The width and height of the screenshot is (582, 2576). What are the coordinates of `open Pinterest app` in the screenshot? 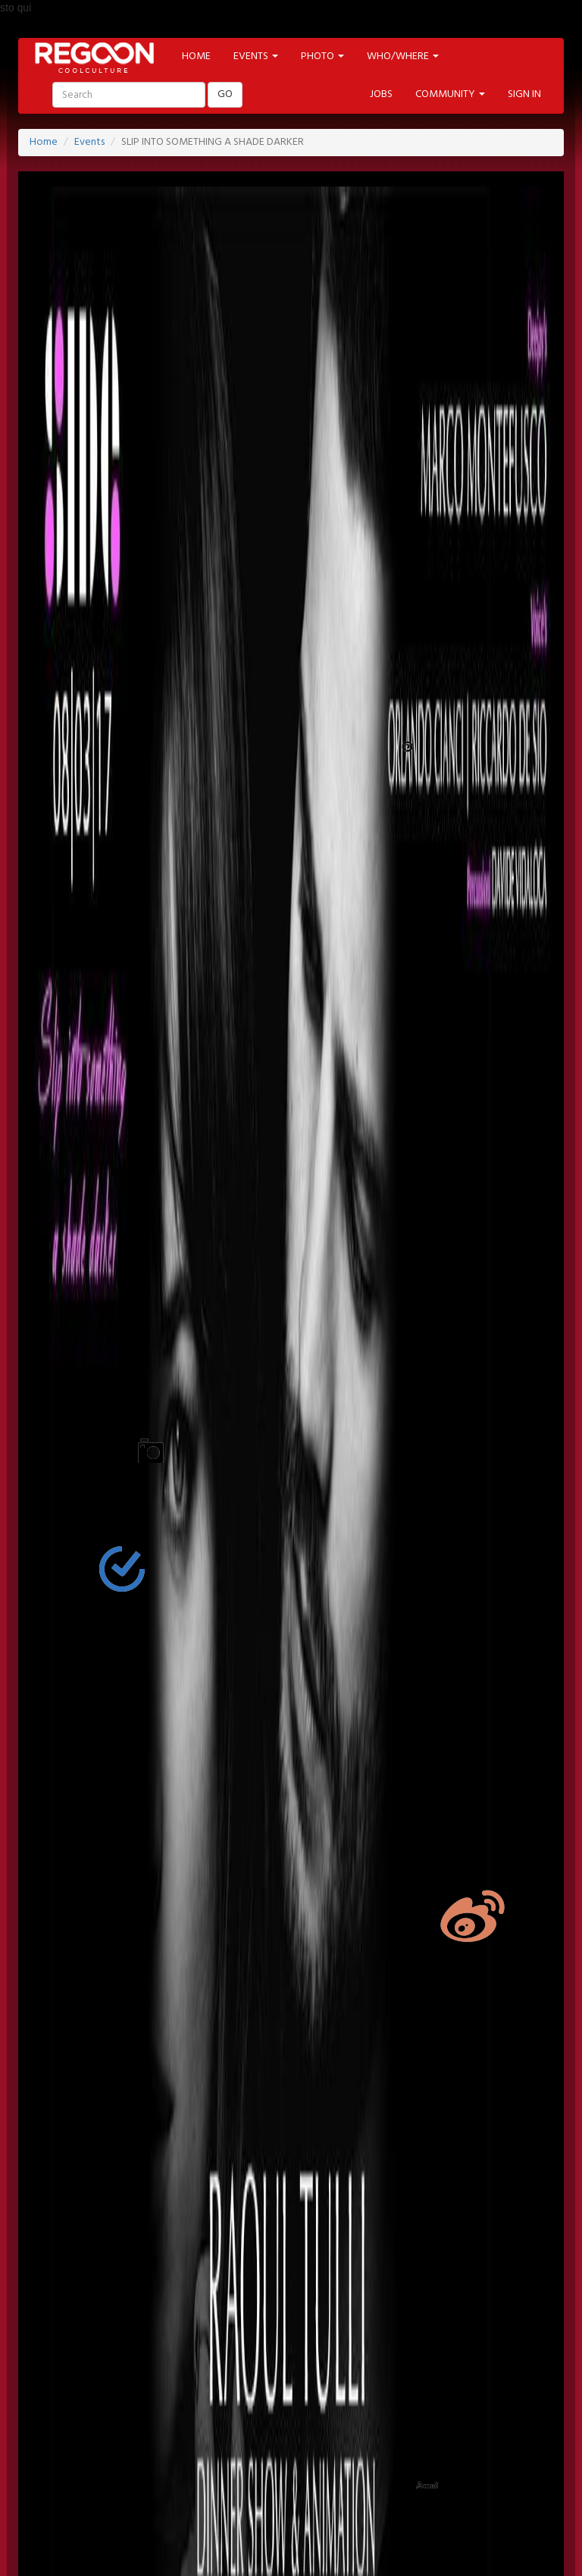 It's located at (407, 746).